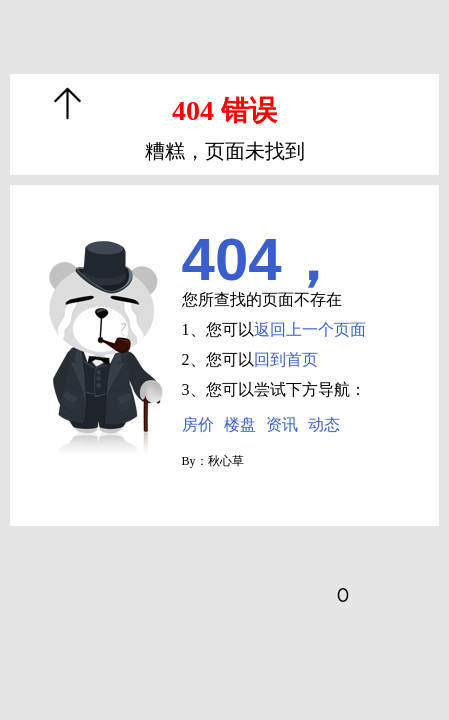  What do you see at coordinates (67, 103) in the screenshot?
I see `scroll to top of page` at bounding box center [67, 103].